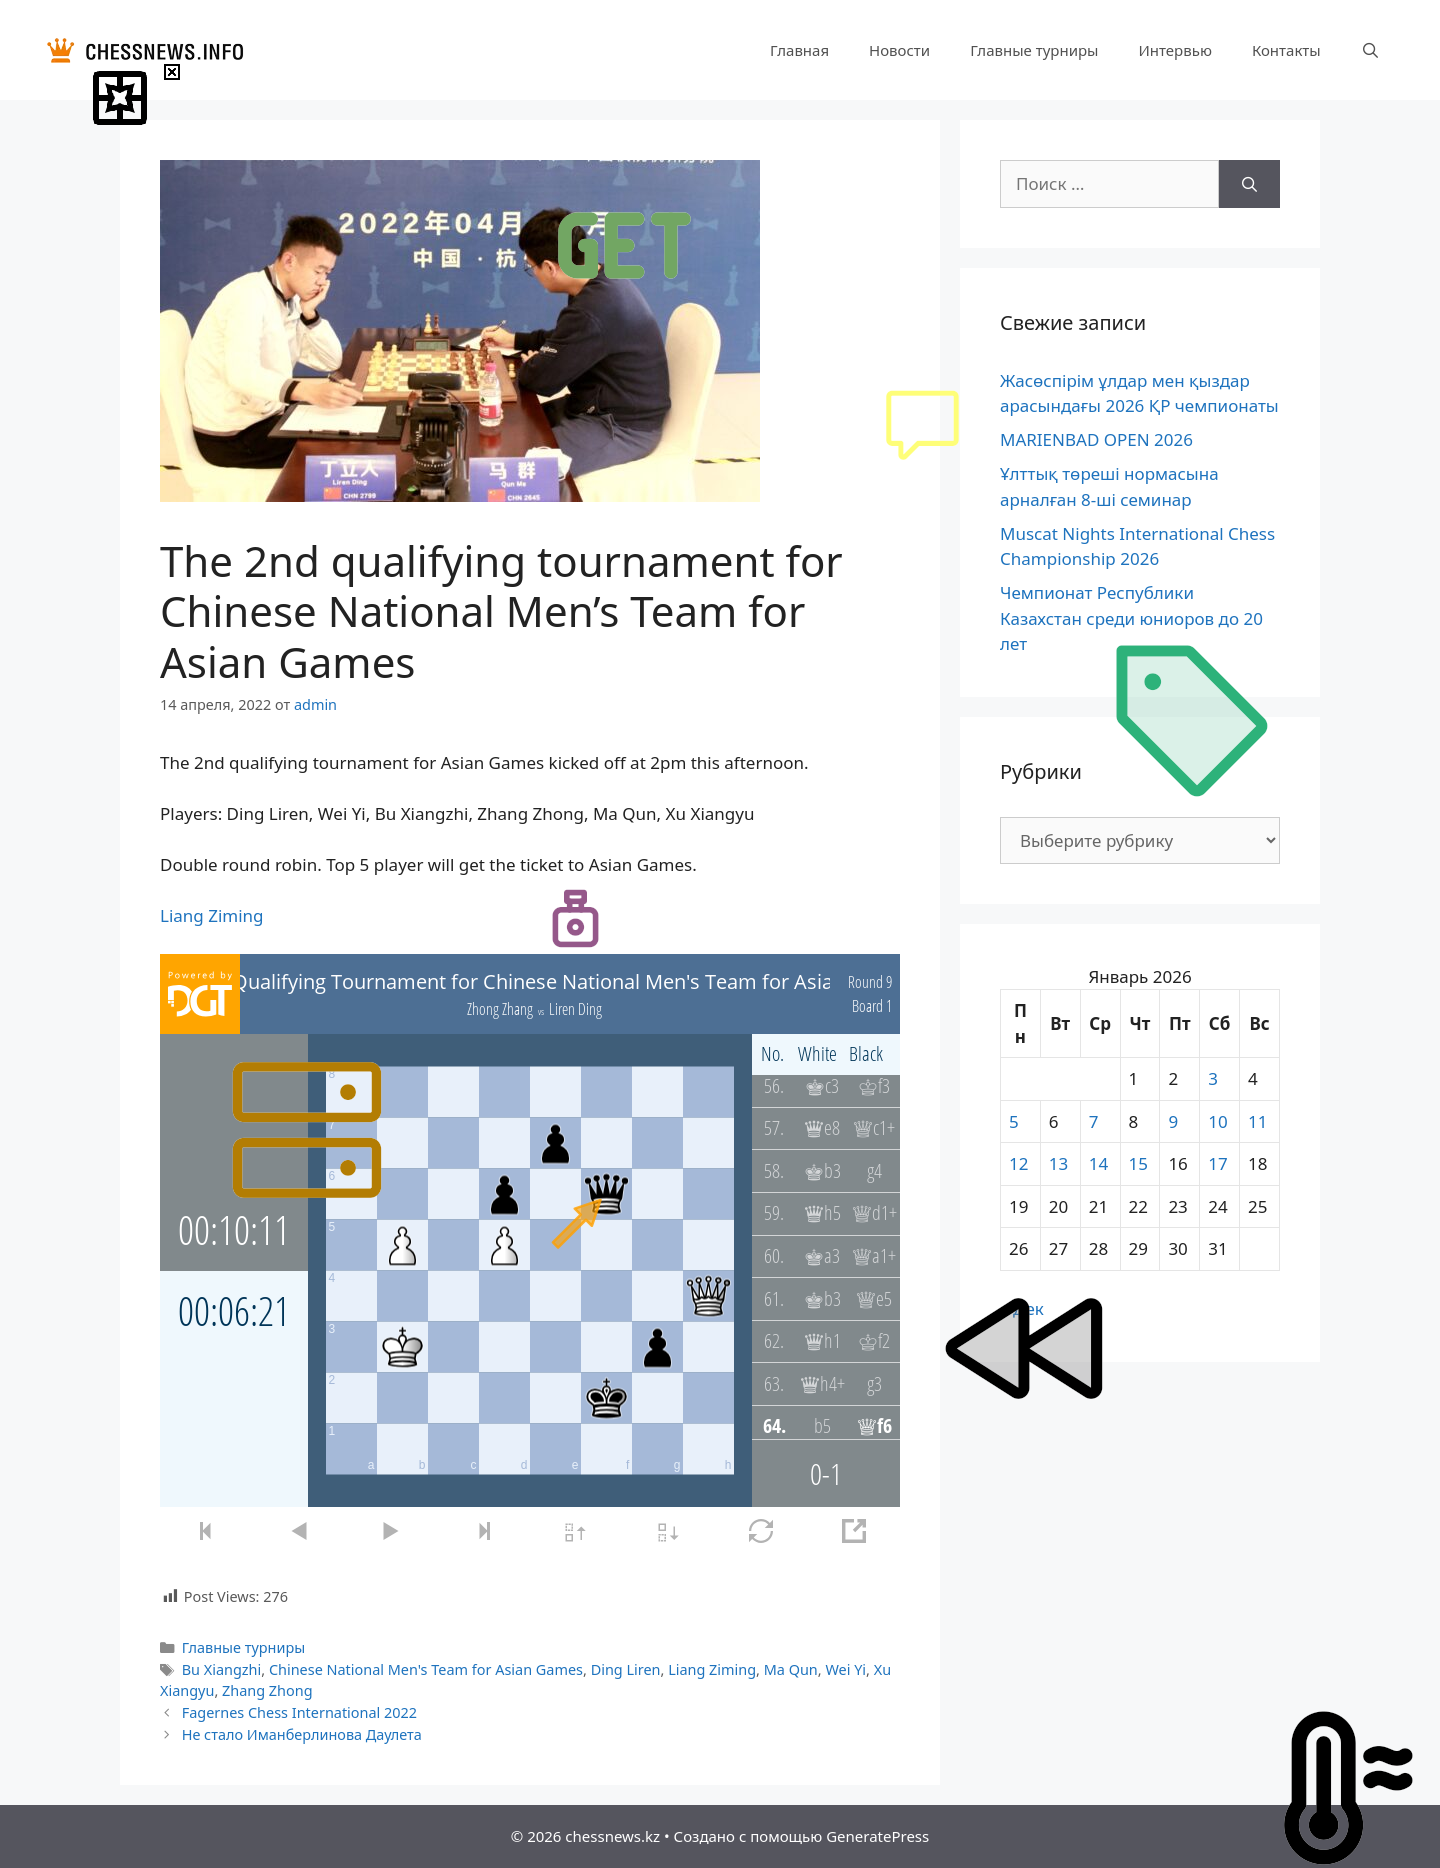  What do you see at coordinates (922, 423) in the screenshot?
I see `leave a comment` at bounding box center [922, 423].